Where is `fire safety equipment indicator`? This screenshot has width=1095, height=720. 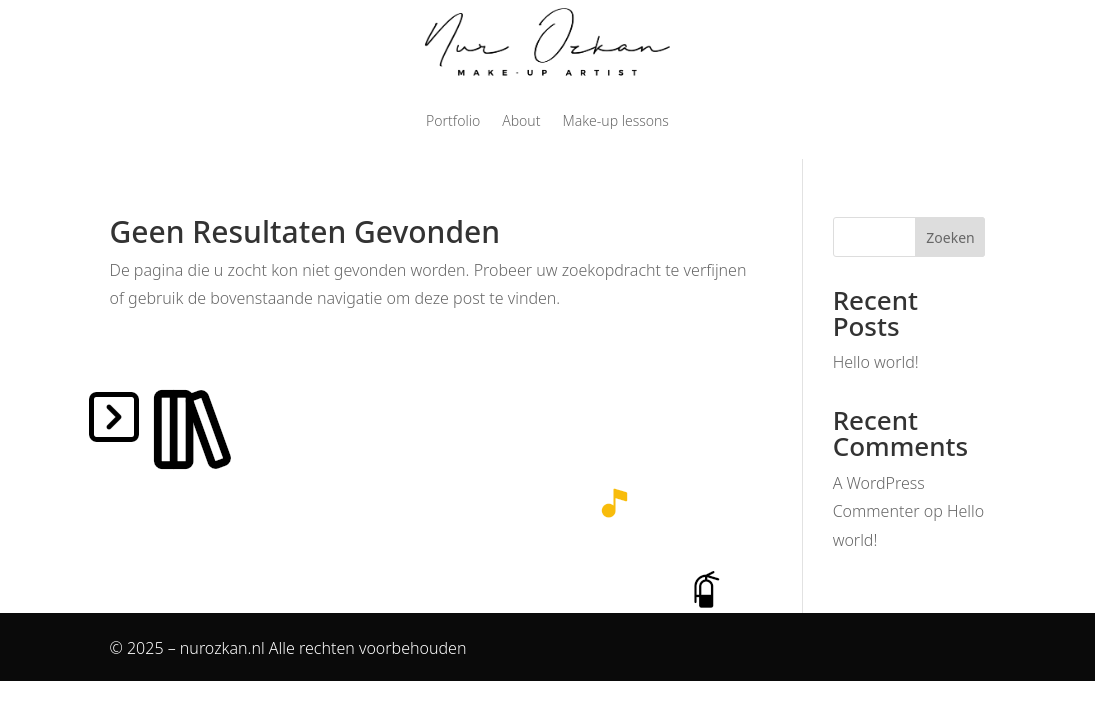 fire safety equipment indicator is located at coordinates (705, 590).